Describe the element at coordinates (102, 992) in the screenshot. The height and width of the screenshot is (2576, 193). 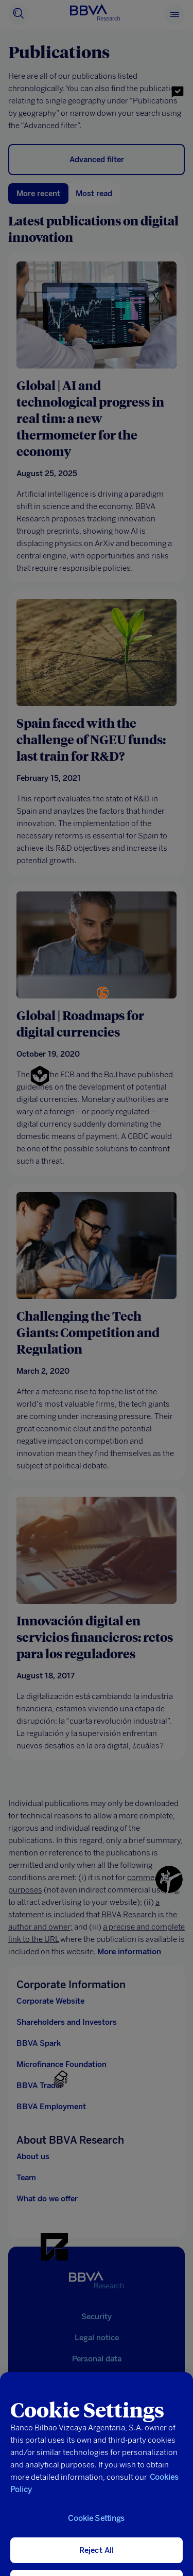
I see `F5 Networks company logo` at that location.